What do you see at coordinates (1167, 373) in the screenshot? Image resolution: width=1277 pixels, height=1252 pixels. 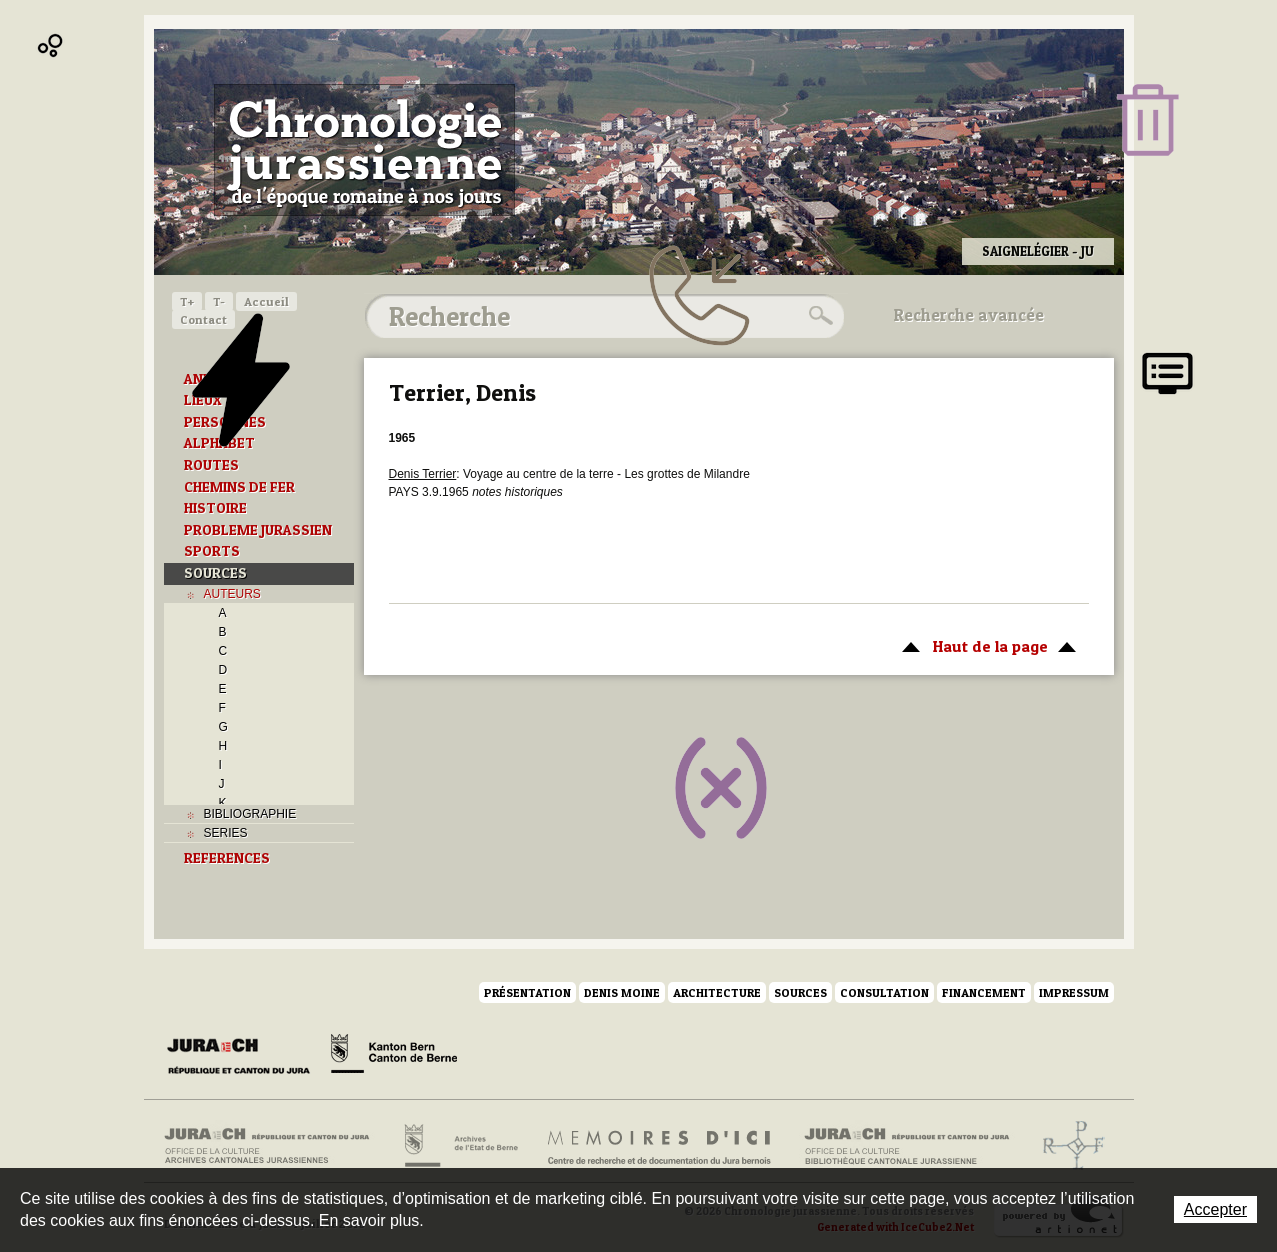 I see `access DVR or recorded content` at bounding box center [1167, 373].